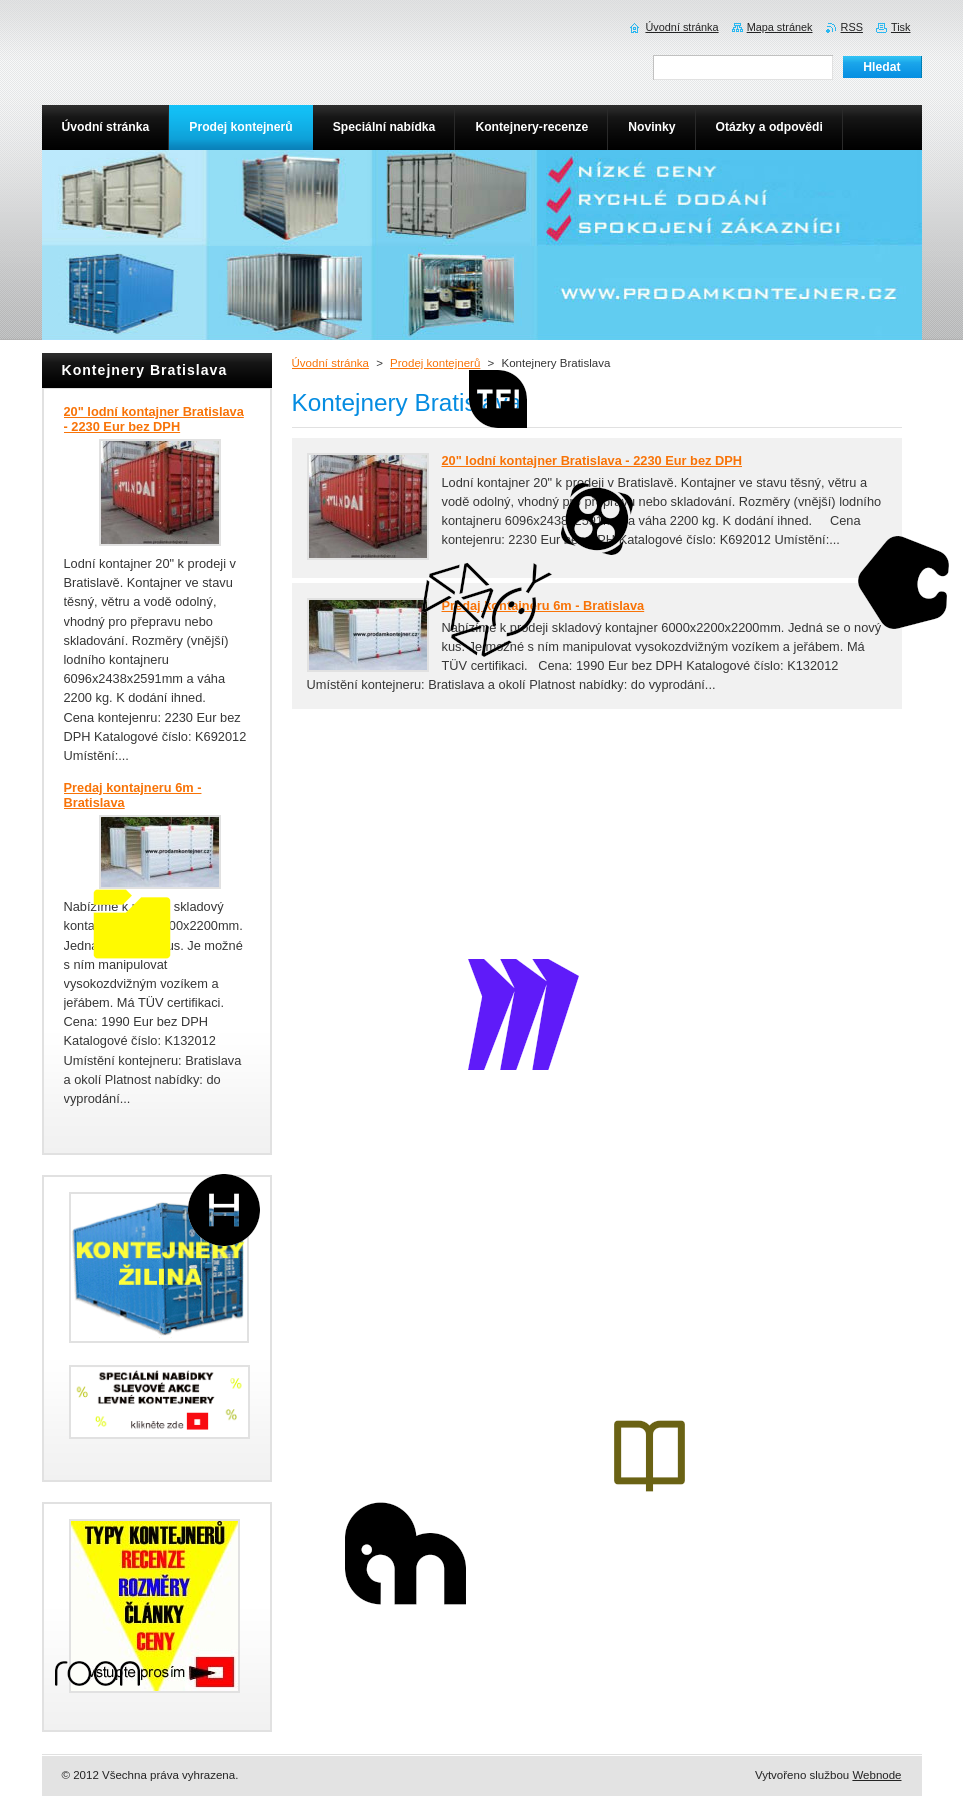  I want to click on open reading mode or e-reader, so click(649, 1452).